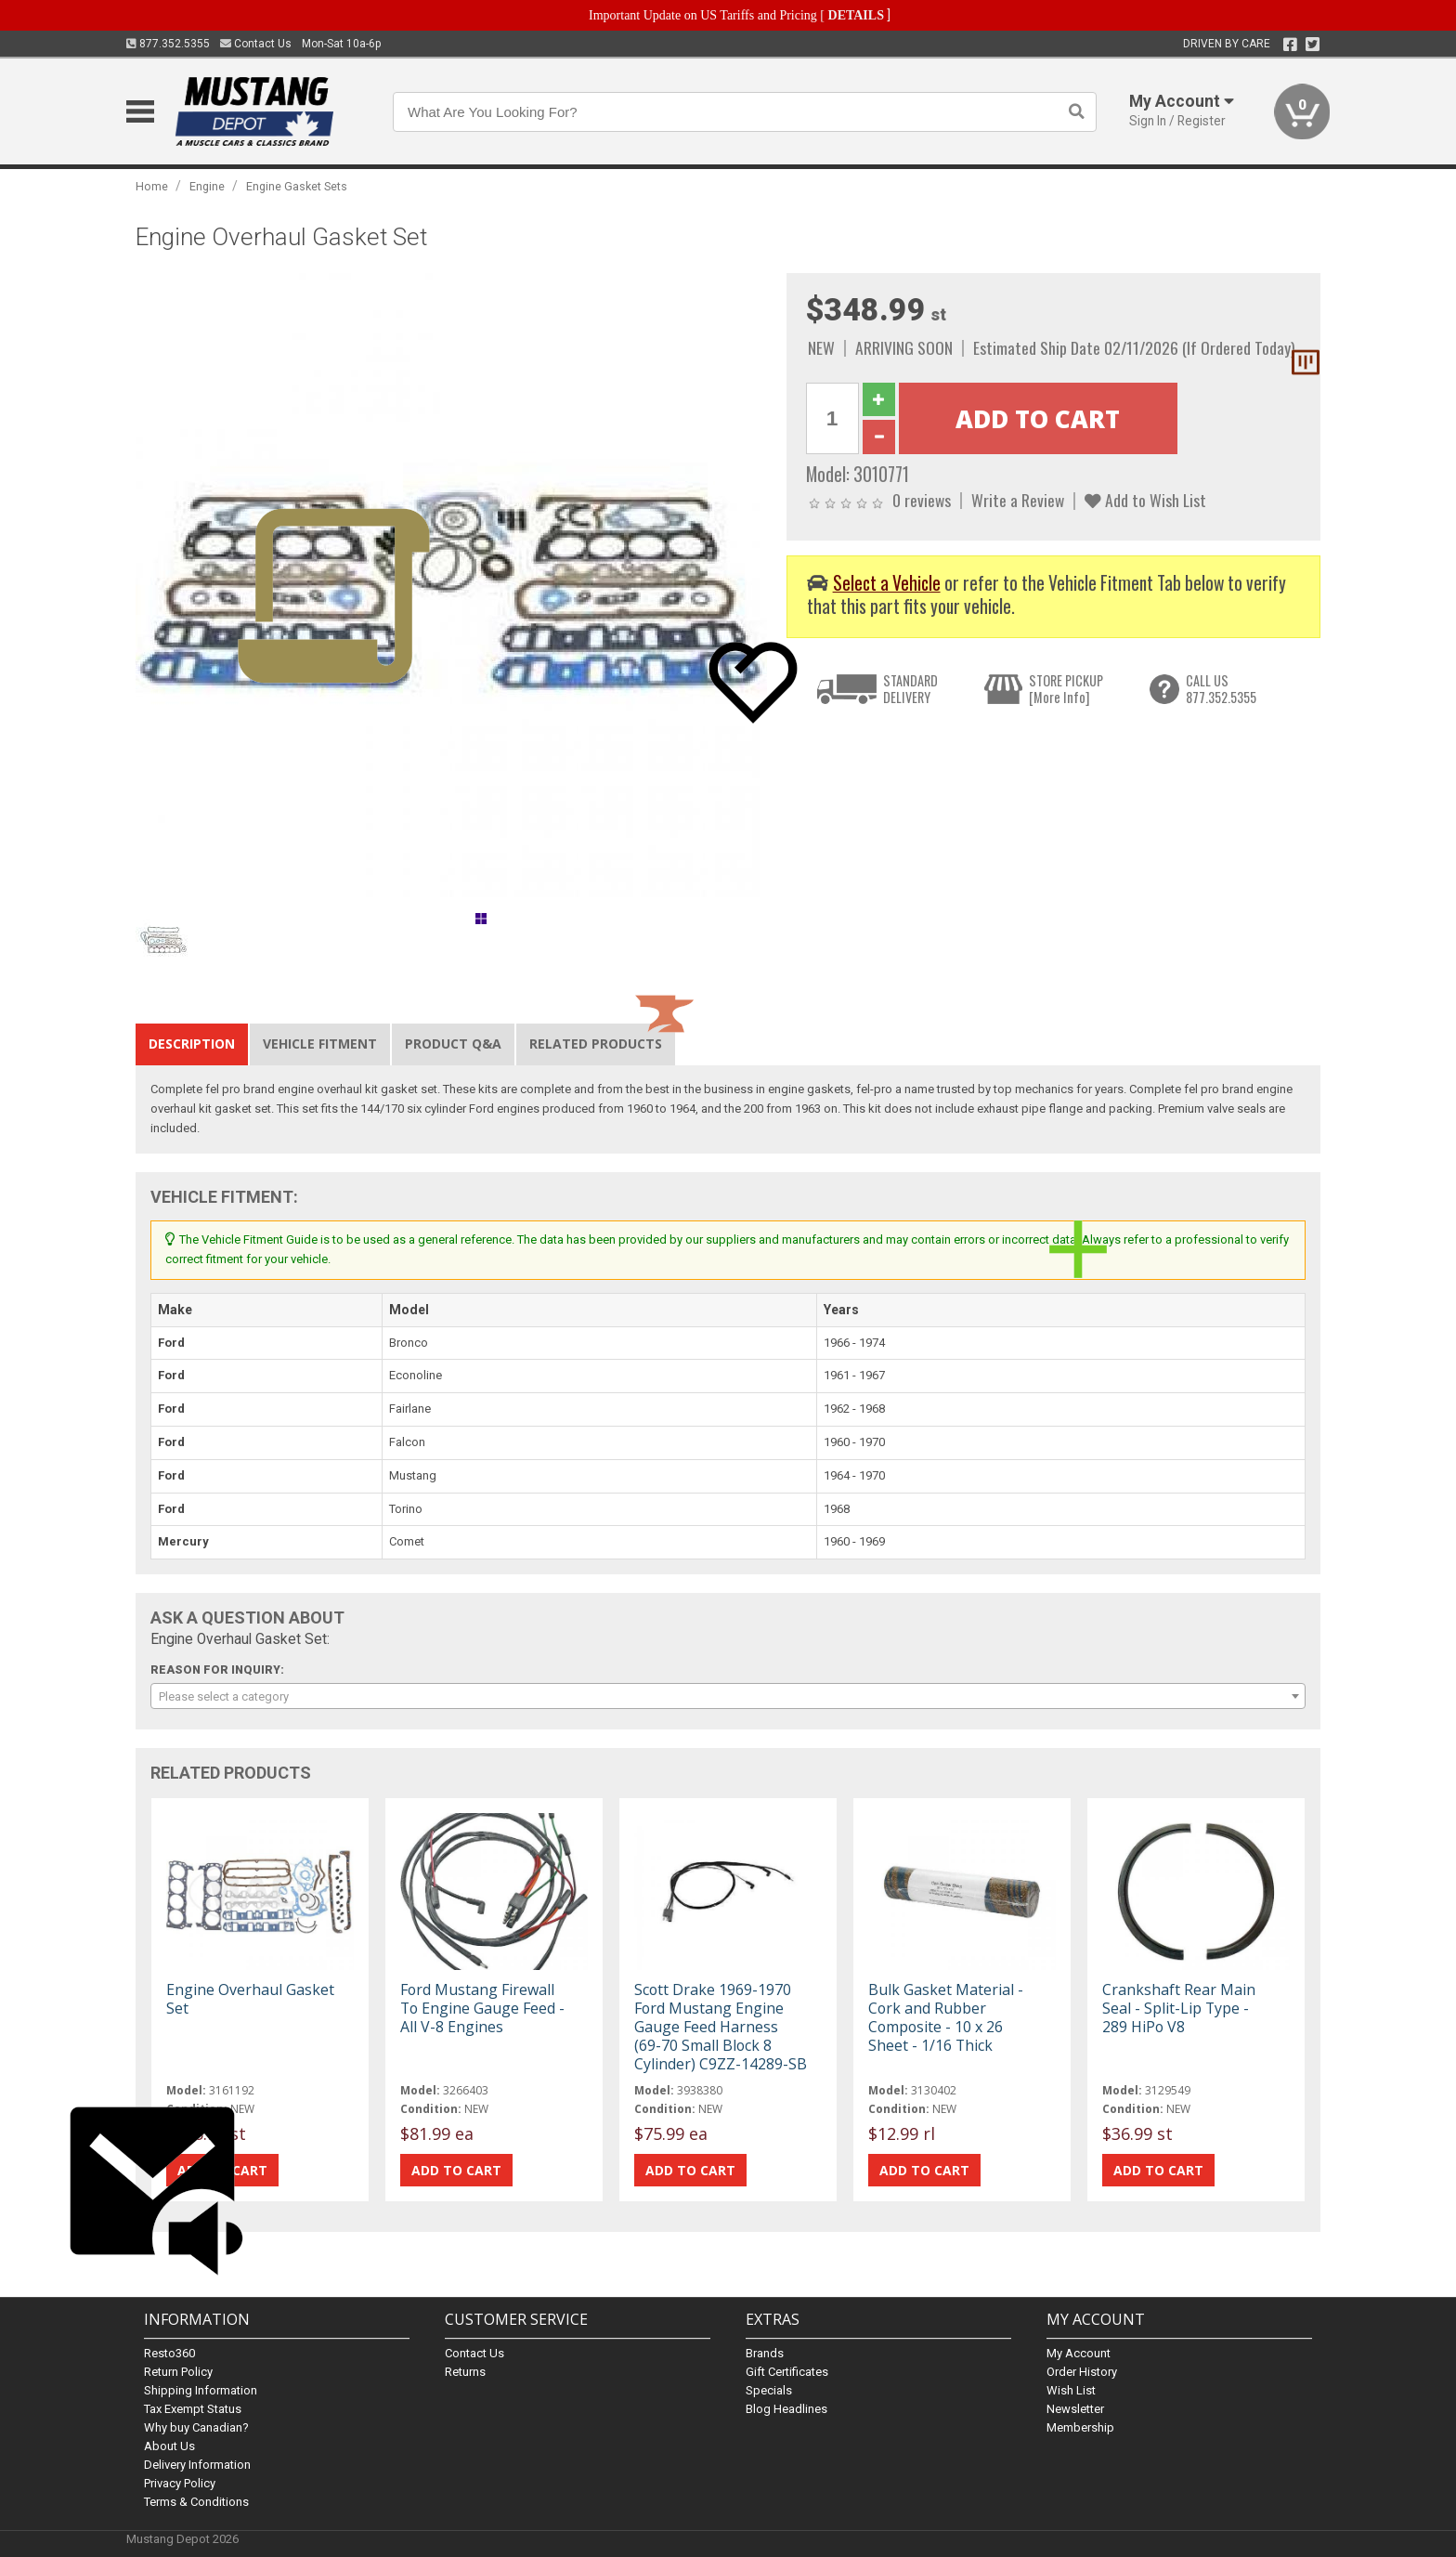  I want to click on sign in with microsoft account, so click(481, 919).